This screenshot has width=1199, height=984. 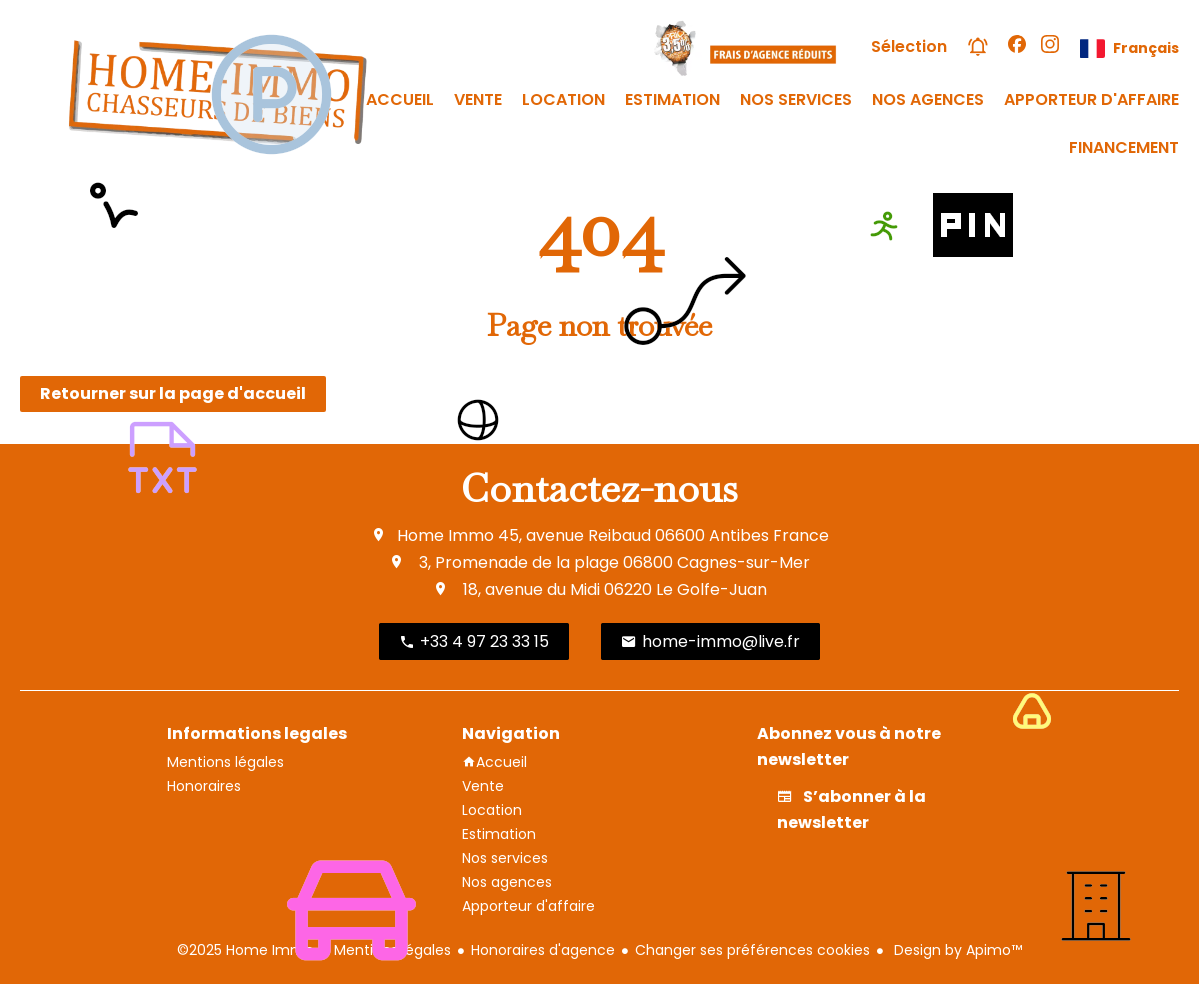 I want to click on access food or restaurant options, so click(x=1032, y=711).